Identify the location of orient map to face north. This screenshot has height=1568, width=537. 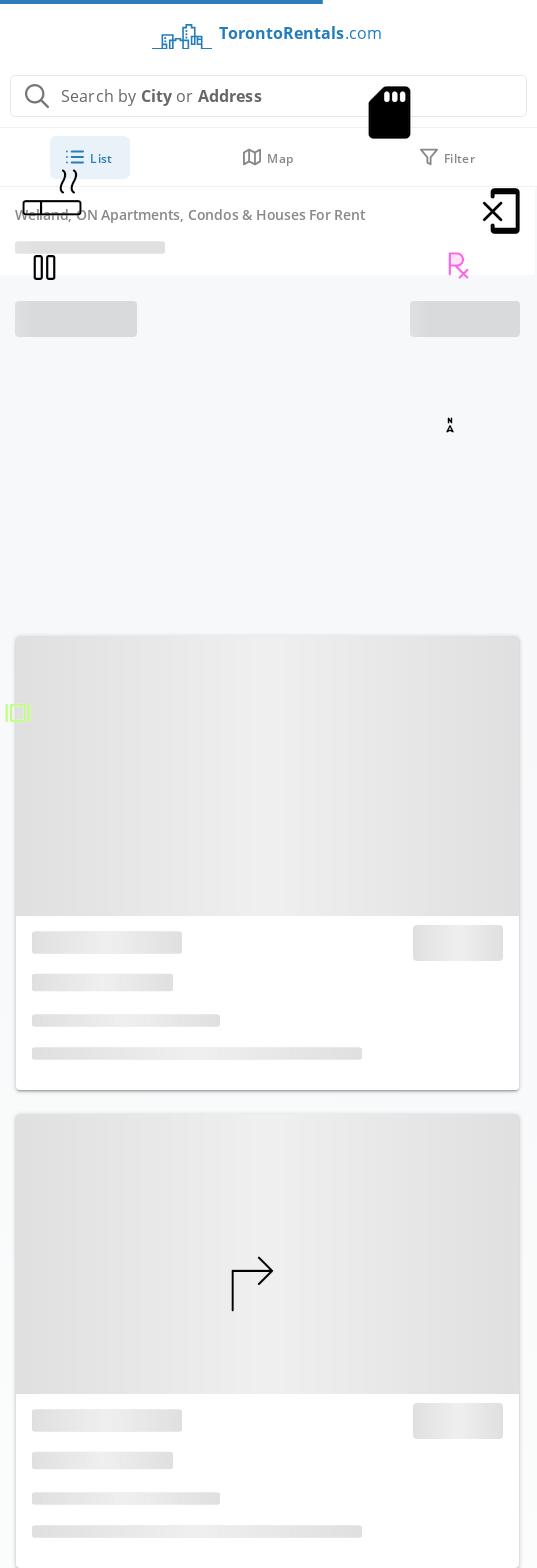
(450, 425).